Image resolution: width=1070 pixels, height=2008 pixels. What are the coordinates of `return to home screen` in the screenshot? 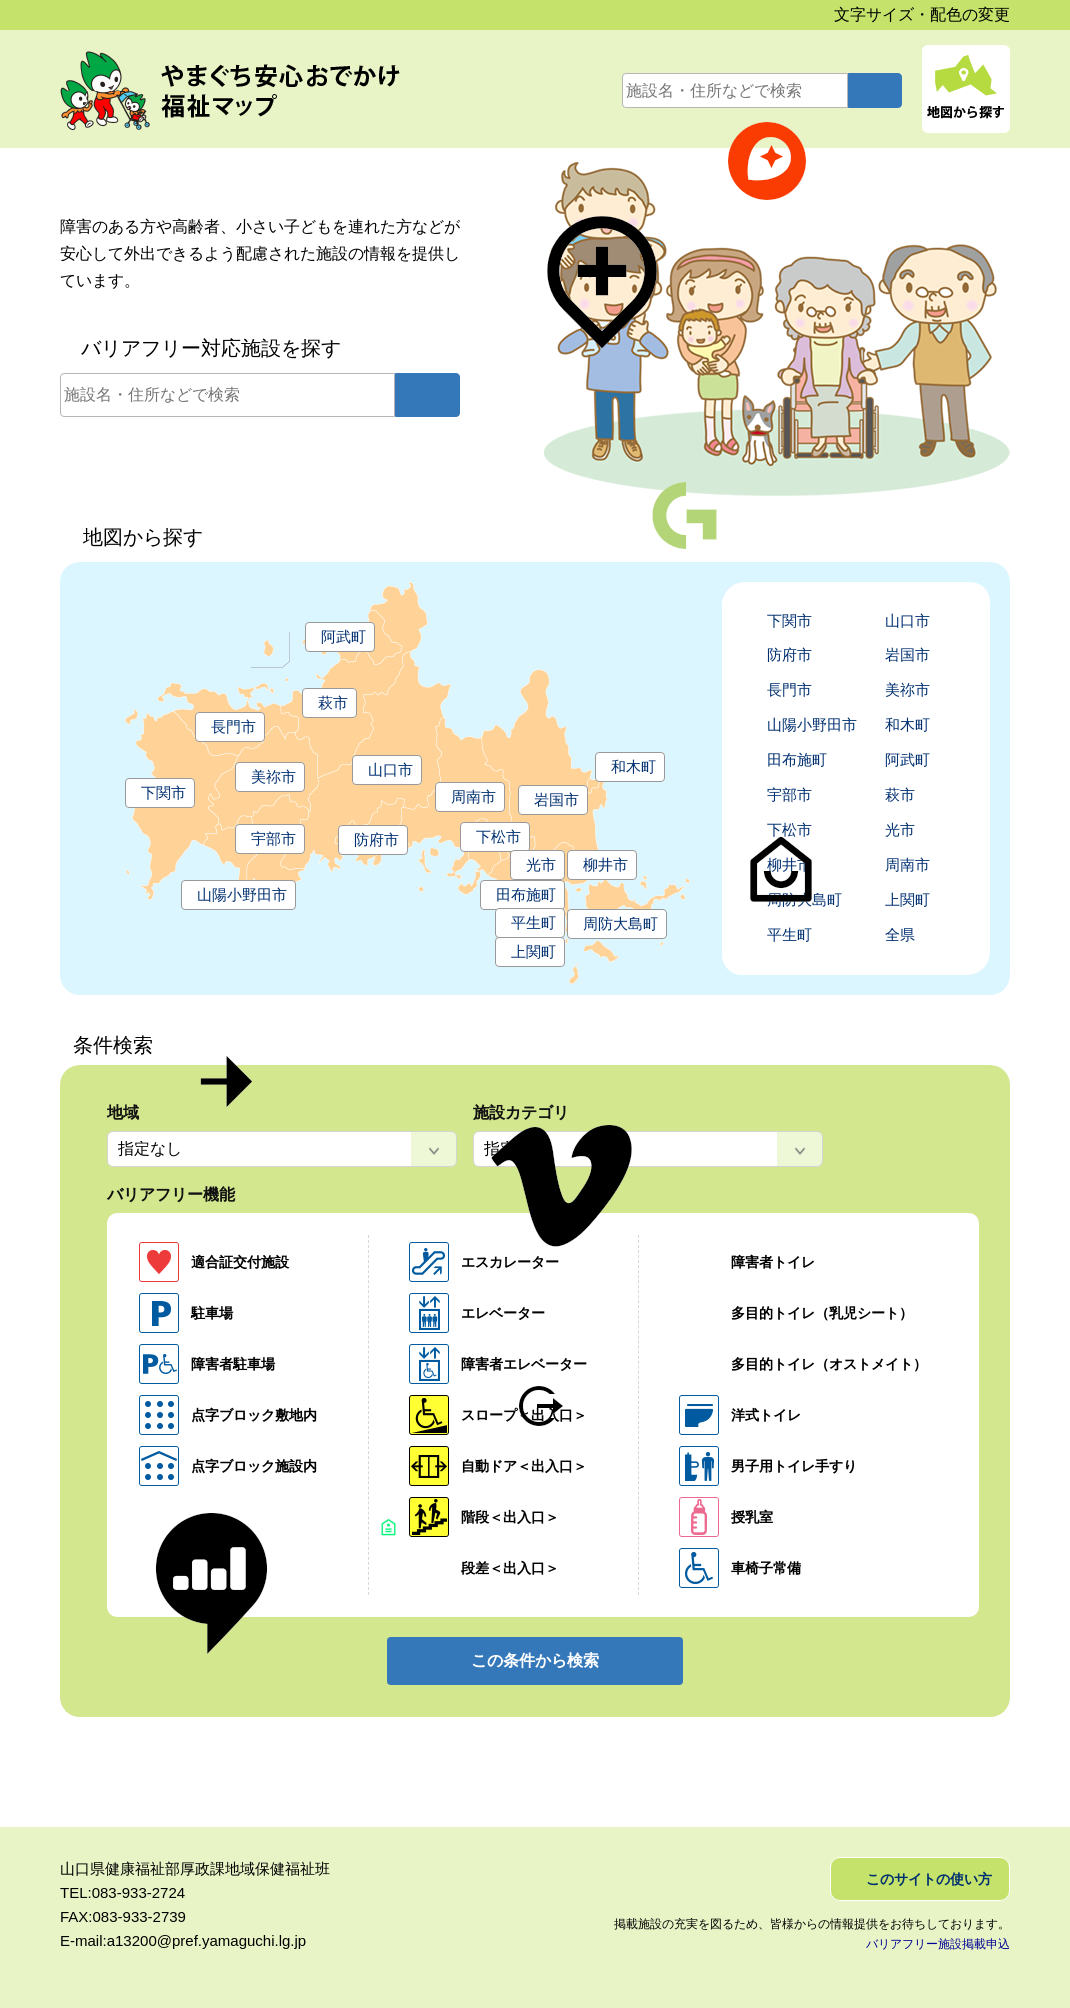 It's located at (781, 871).